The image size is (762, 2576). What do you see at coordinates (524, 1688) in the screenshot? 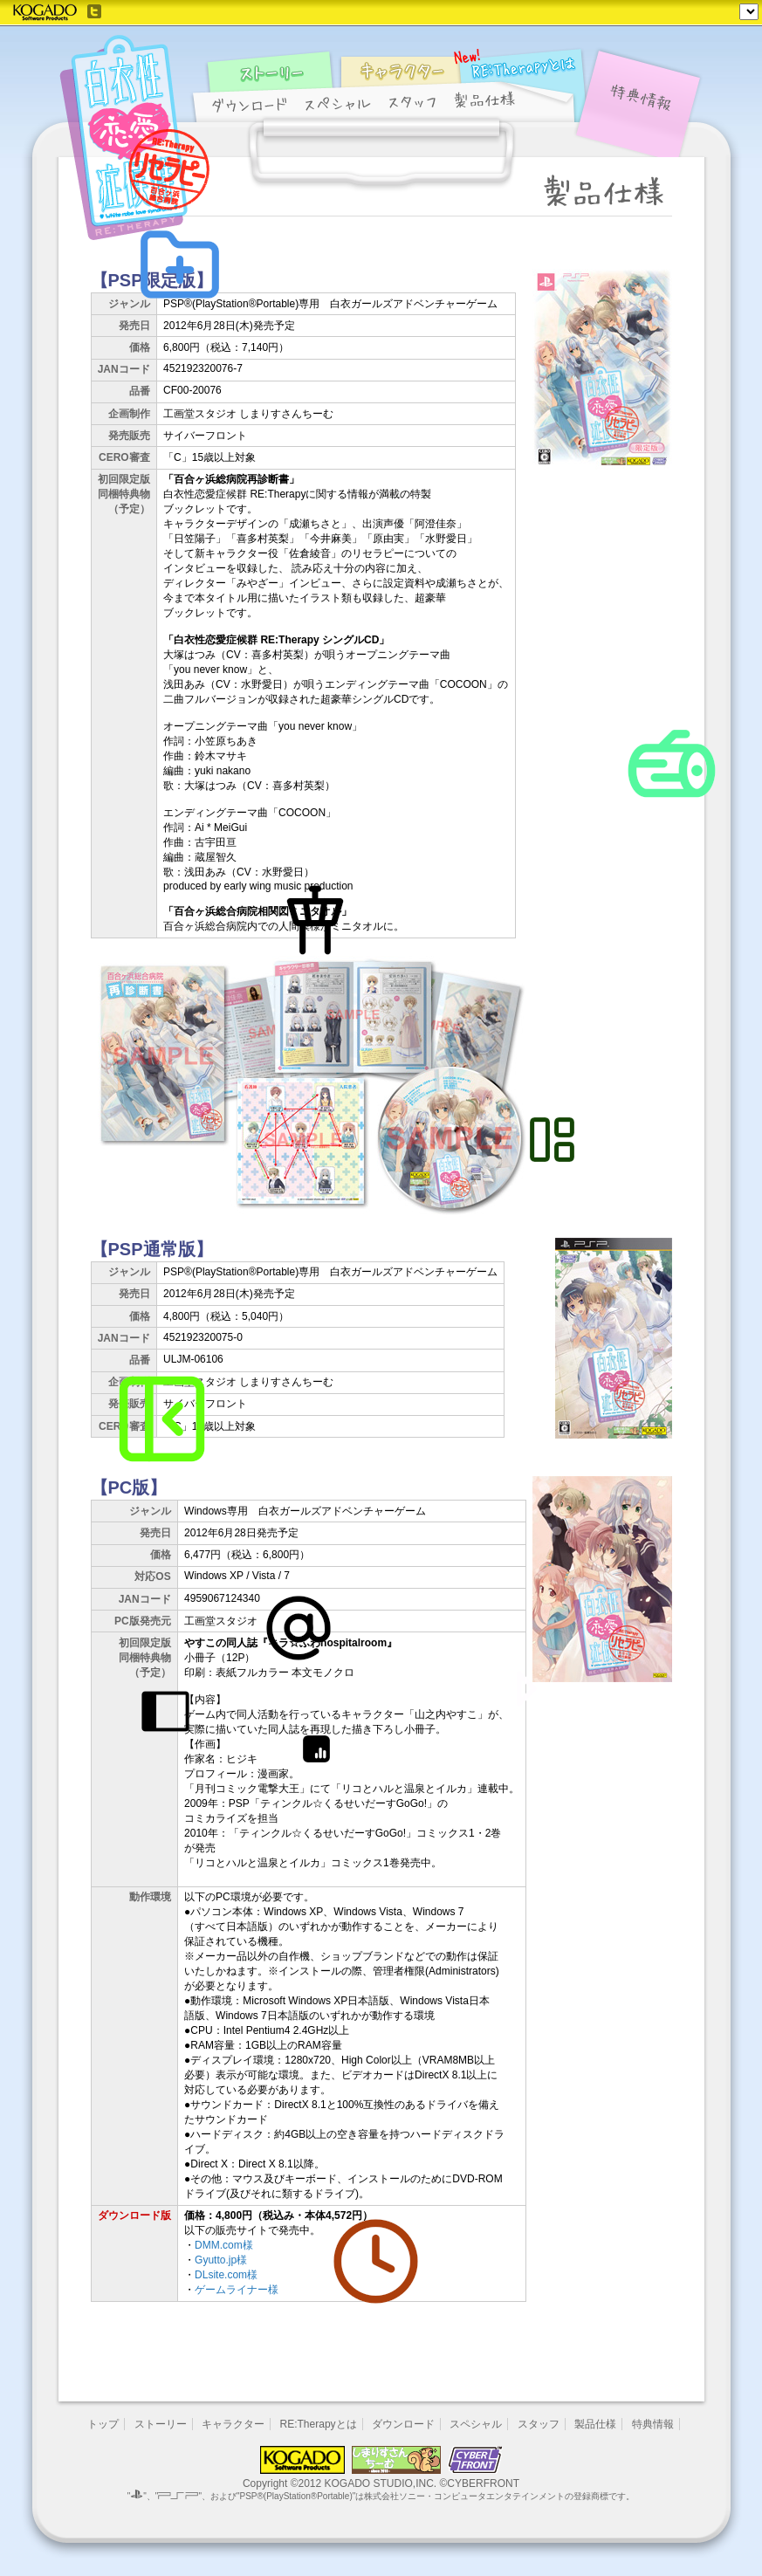
I see `navigate to the next item or screen` at bounding box center [524, 1688].